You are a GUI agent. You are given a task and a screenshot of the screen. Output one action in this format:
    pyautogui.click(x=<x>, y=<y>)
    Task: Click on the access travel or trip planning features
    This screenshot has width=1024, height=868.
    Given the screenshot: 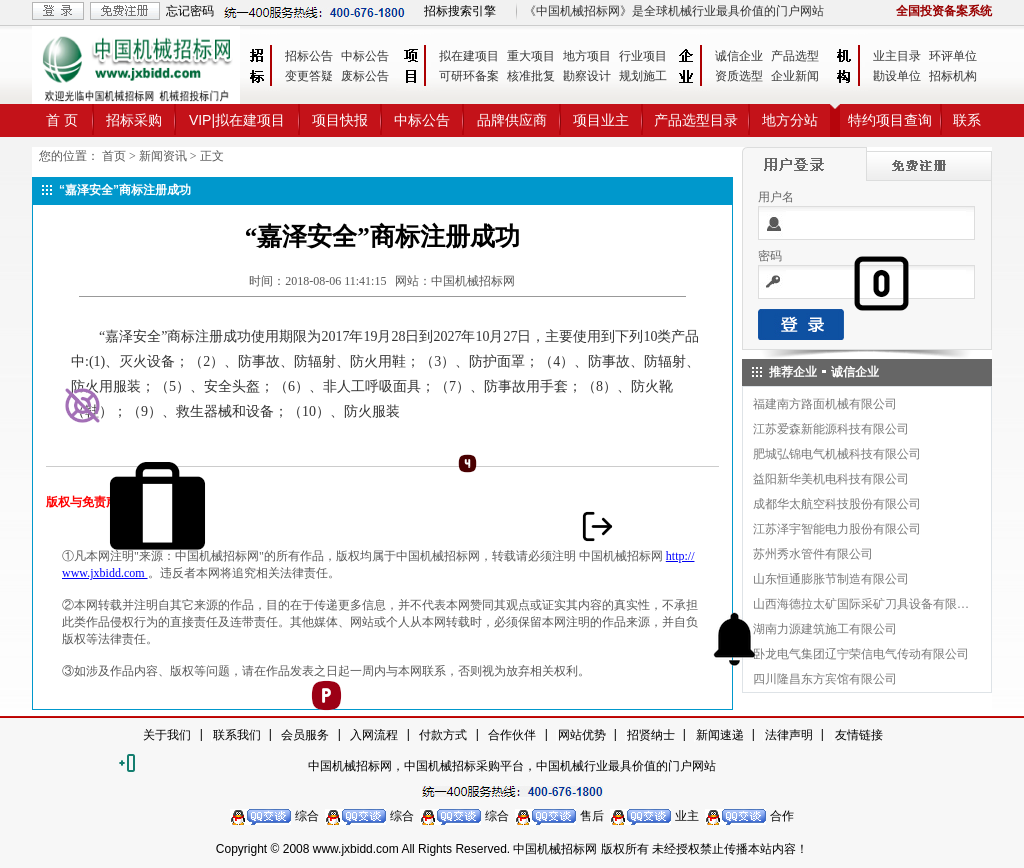 What is the action you would take?
    pyautogui.click(x=157, y=509)
    